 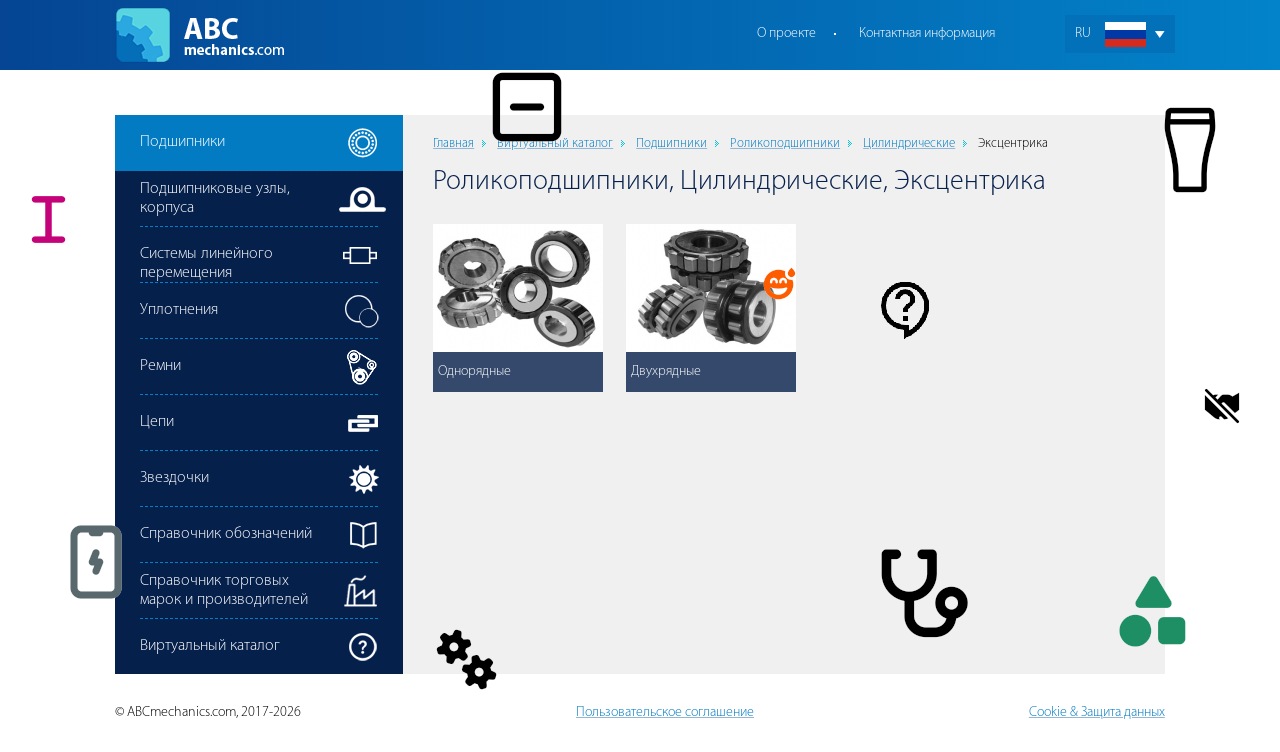 What do you see at coordinates (466, 659) in the screenshot?
I see `access settings or preferences` at bounding box center [466, 659].